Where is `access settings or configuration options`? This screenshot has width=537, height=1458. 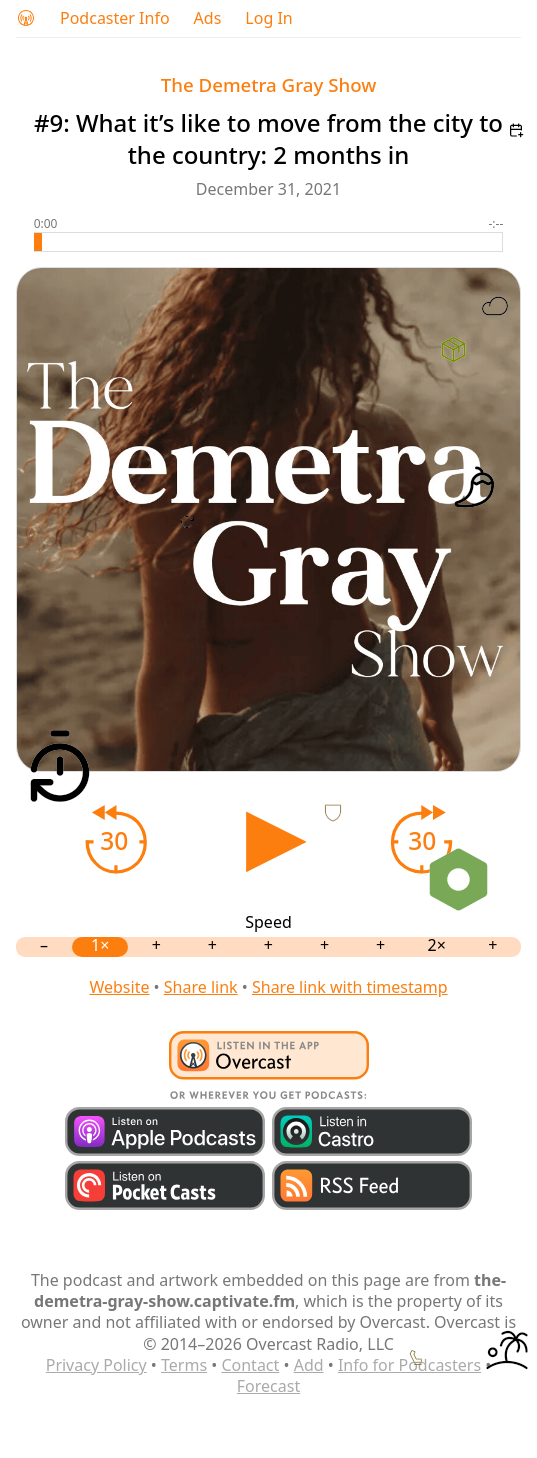
access settings or configuration options is located at coordinates (458, 879).